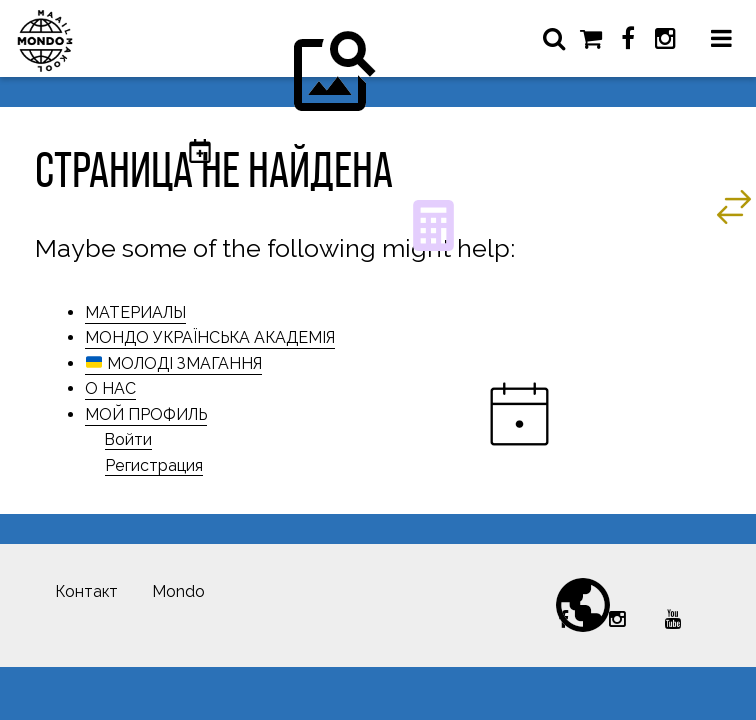 The height and width of the screenshot is (720, 756). What do you see at coordinates (734, 207) in the screenshot?
I see `swap or exchange items` at bounding box center [734, 207].